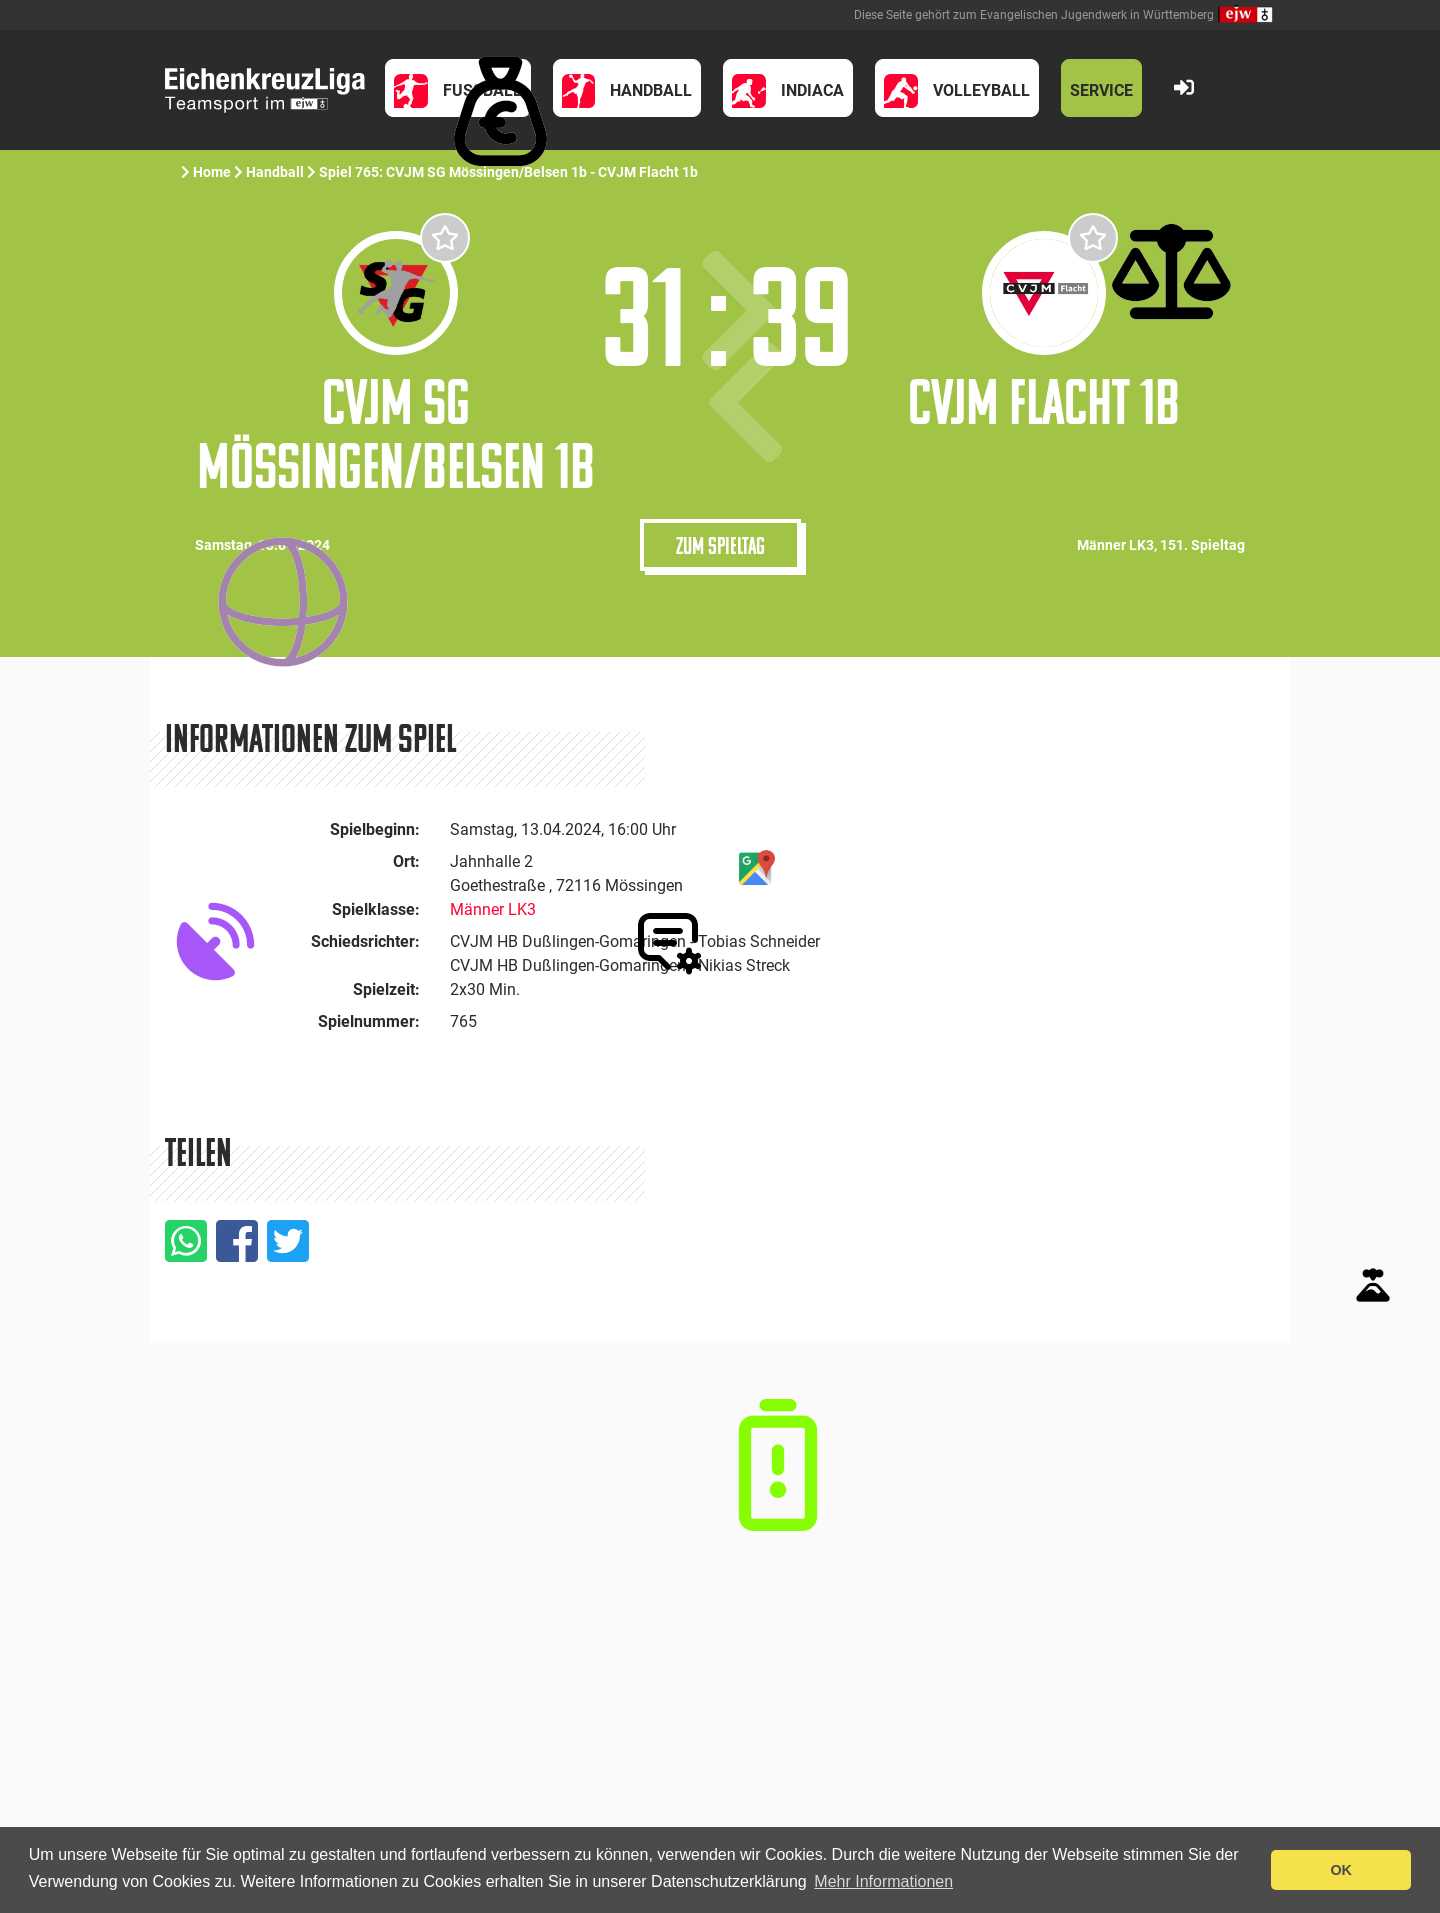 The height and width of the screenshot is (1913, 1440). I want to click on indicates volcanic or geothermal activity, so click(1373, 1285).